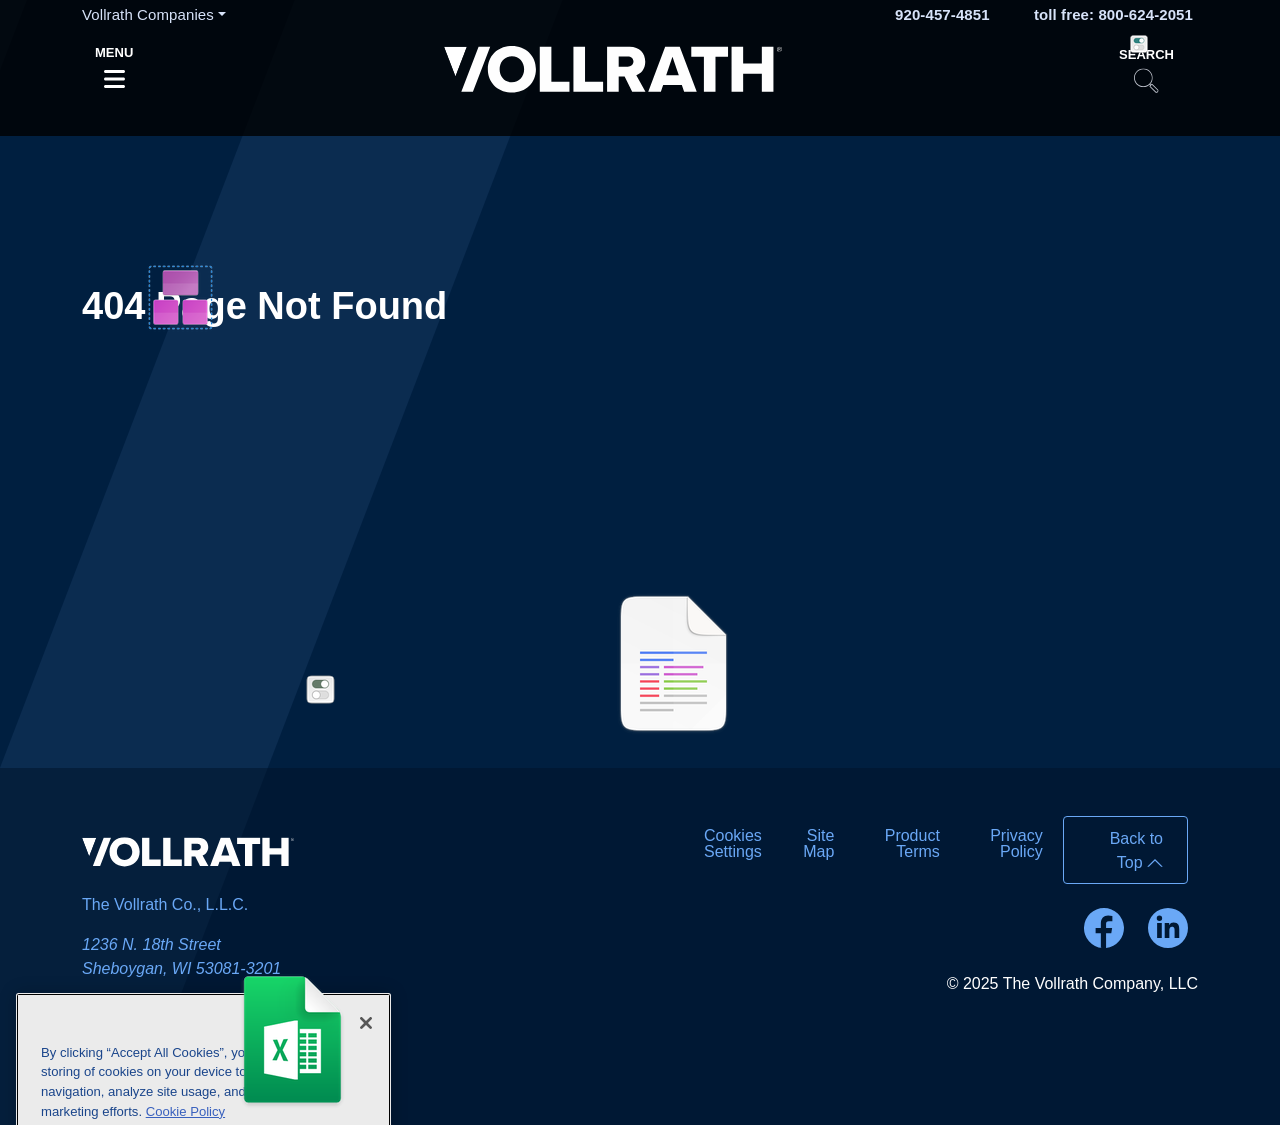 The image size is (1280, 1125). What do you see at coordinates (180, 297) in the screenshot?
I see `select all items in the current view` at bounding box center [180, 297].